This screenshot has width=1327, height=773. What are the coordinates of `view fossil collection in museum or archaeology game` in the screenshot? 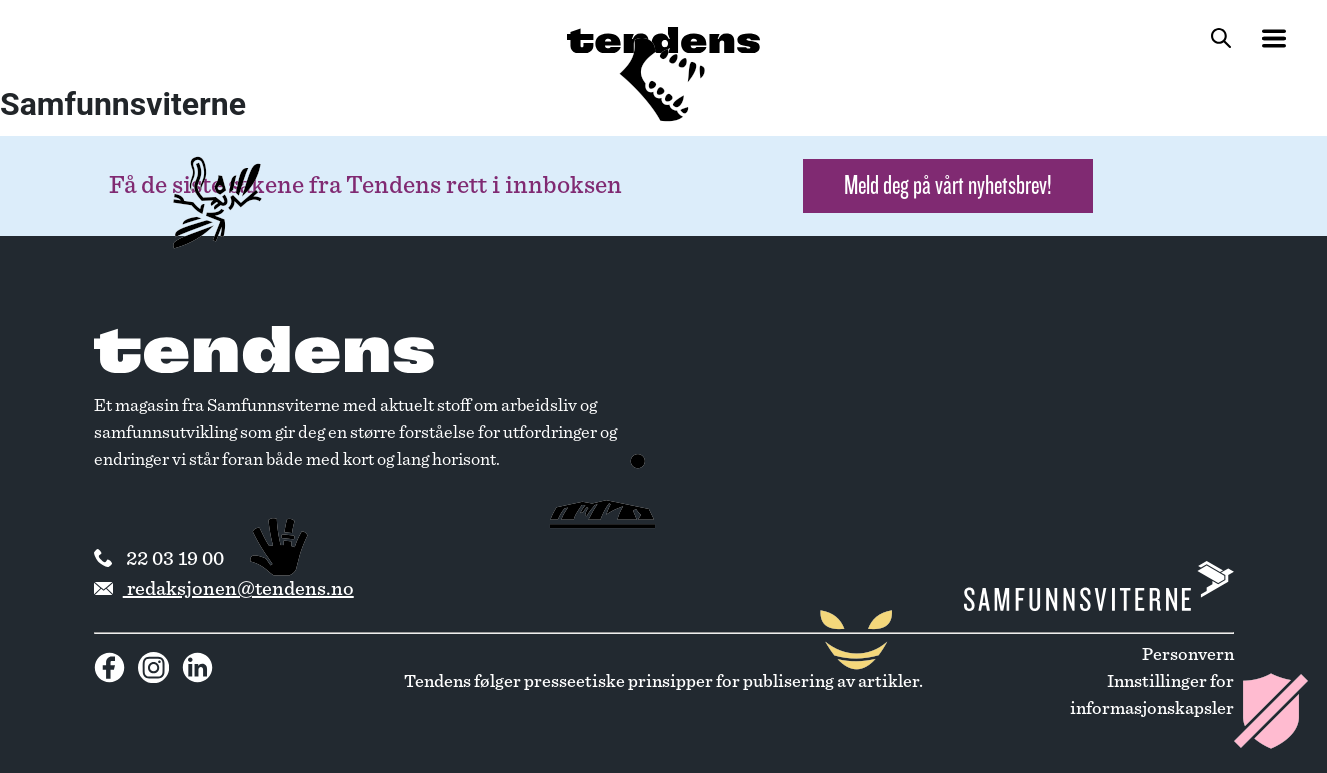 It's located at (217, 203).